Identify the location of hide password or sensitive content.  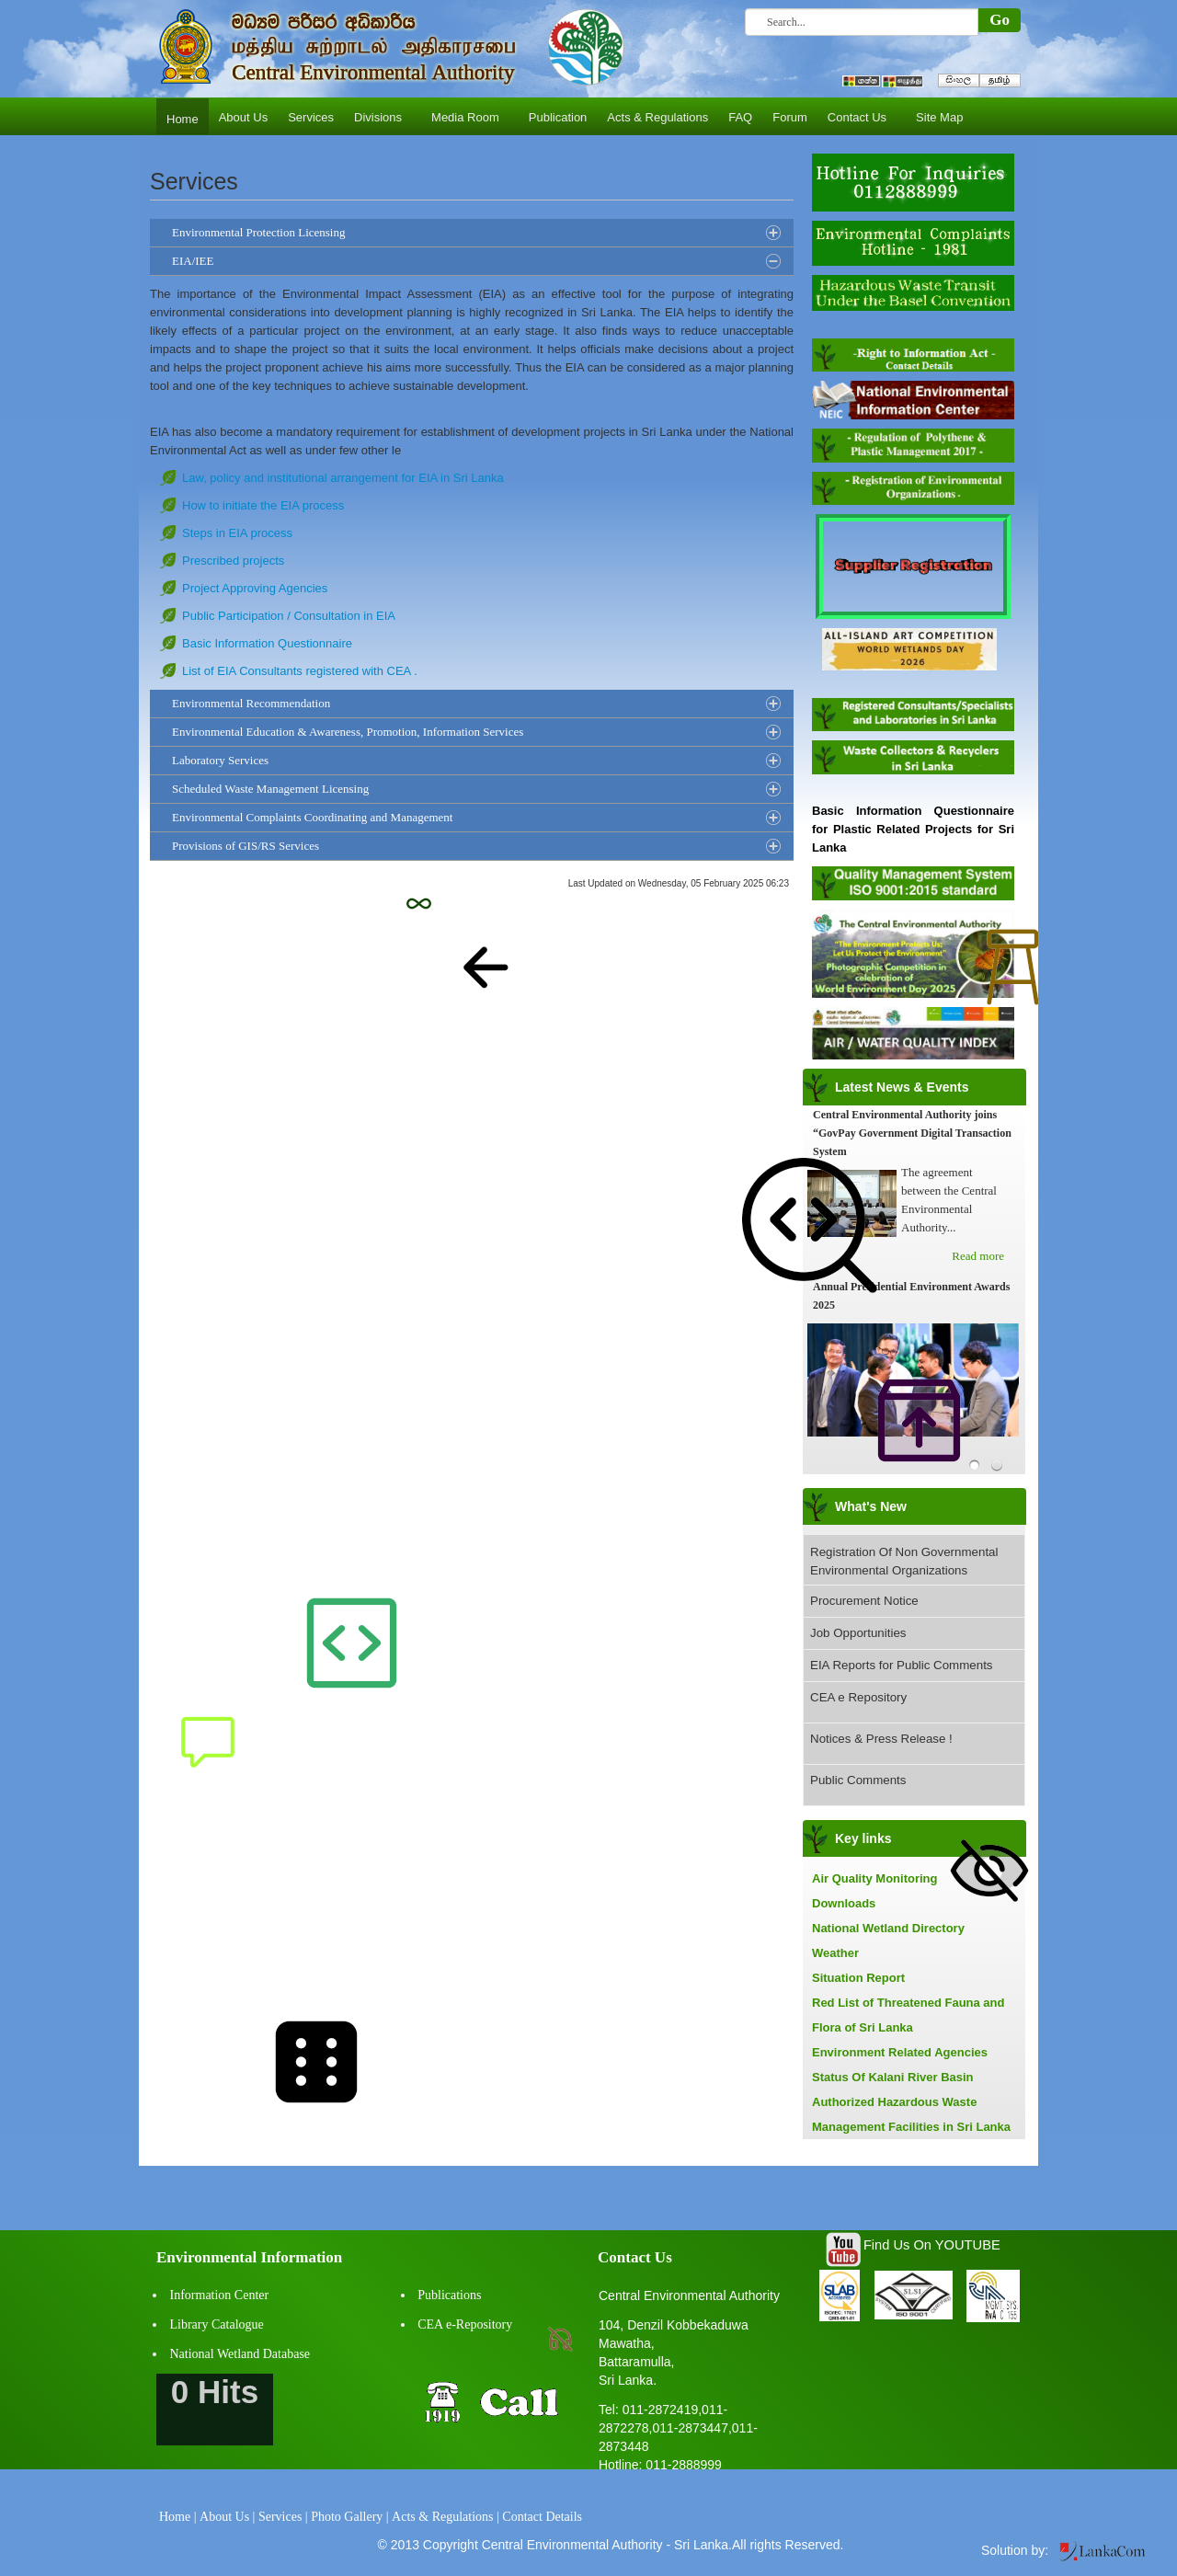
(989, 1871).